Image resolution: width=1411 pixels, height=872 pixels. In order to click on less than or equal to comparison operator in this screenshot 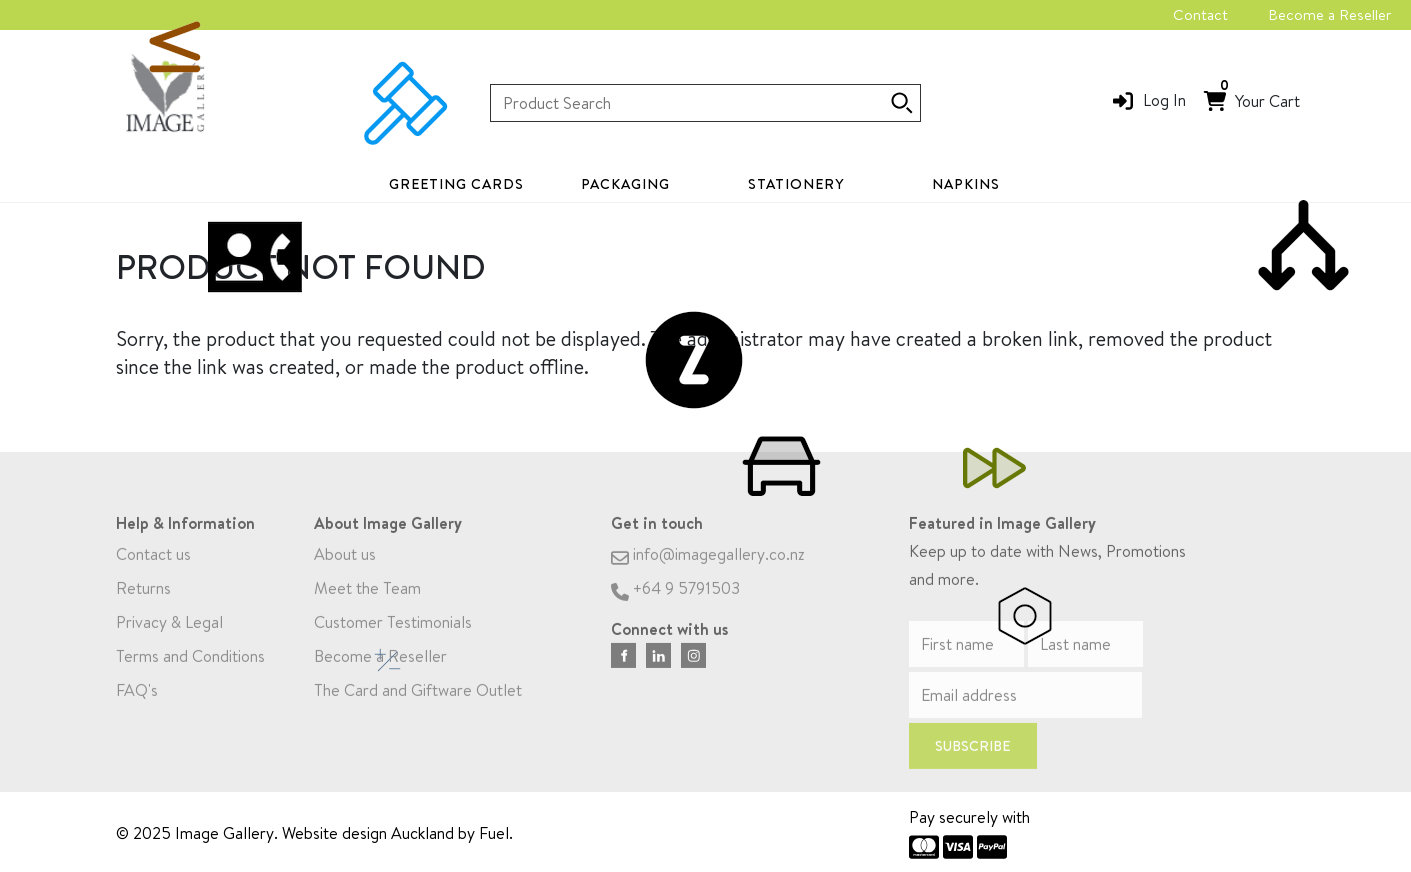, I will do `click(176, 48)`.